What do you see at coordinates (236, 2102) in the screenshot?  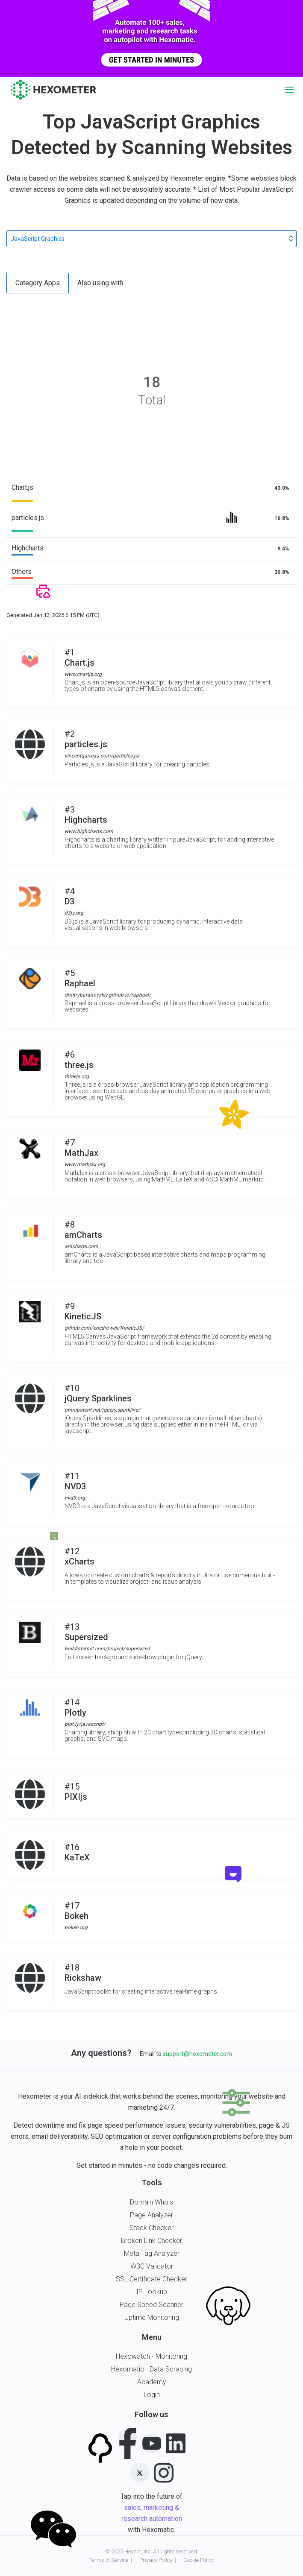 I see `adjust audio or equalizer settings` at bounding box center [236, 2102].